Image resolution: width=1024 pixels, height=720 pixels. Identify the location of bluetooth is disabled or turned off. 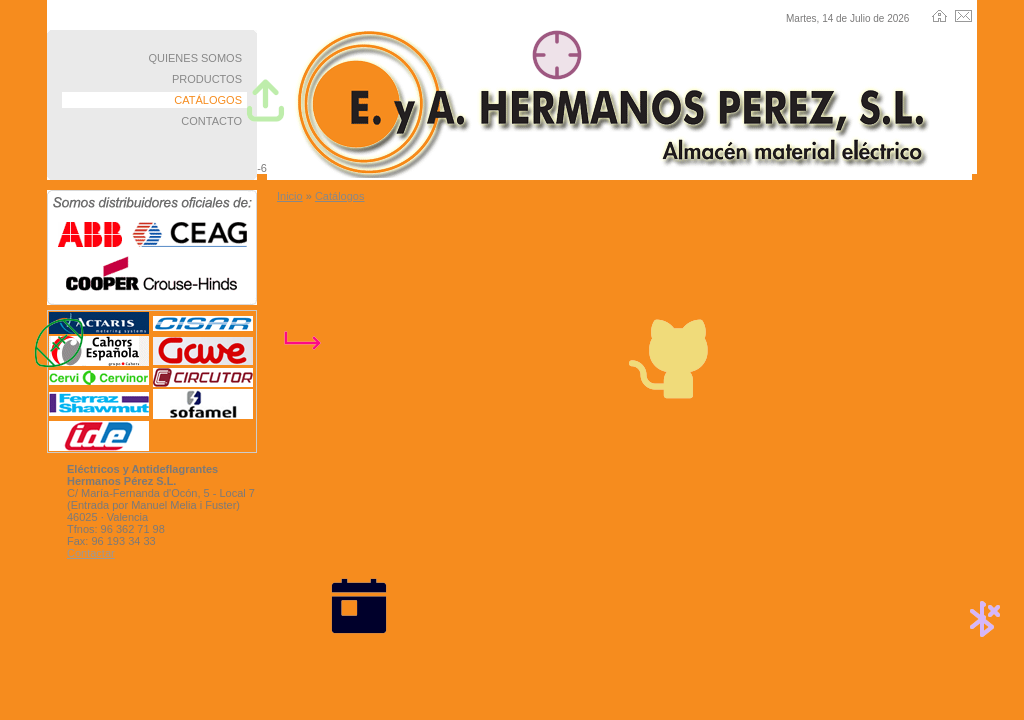
(982, 619).